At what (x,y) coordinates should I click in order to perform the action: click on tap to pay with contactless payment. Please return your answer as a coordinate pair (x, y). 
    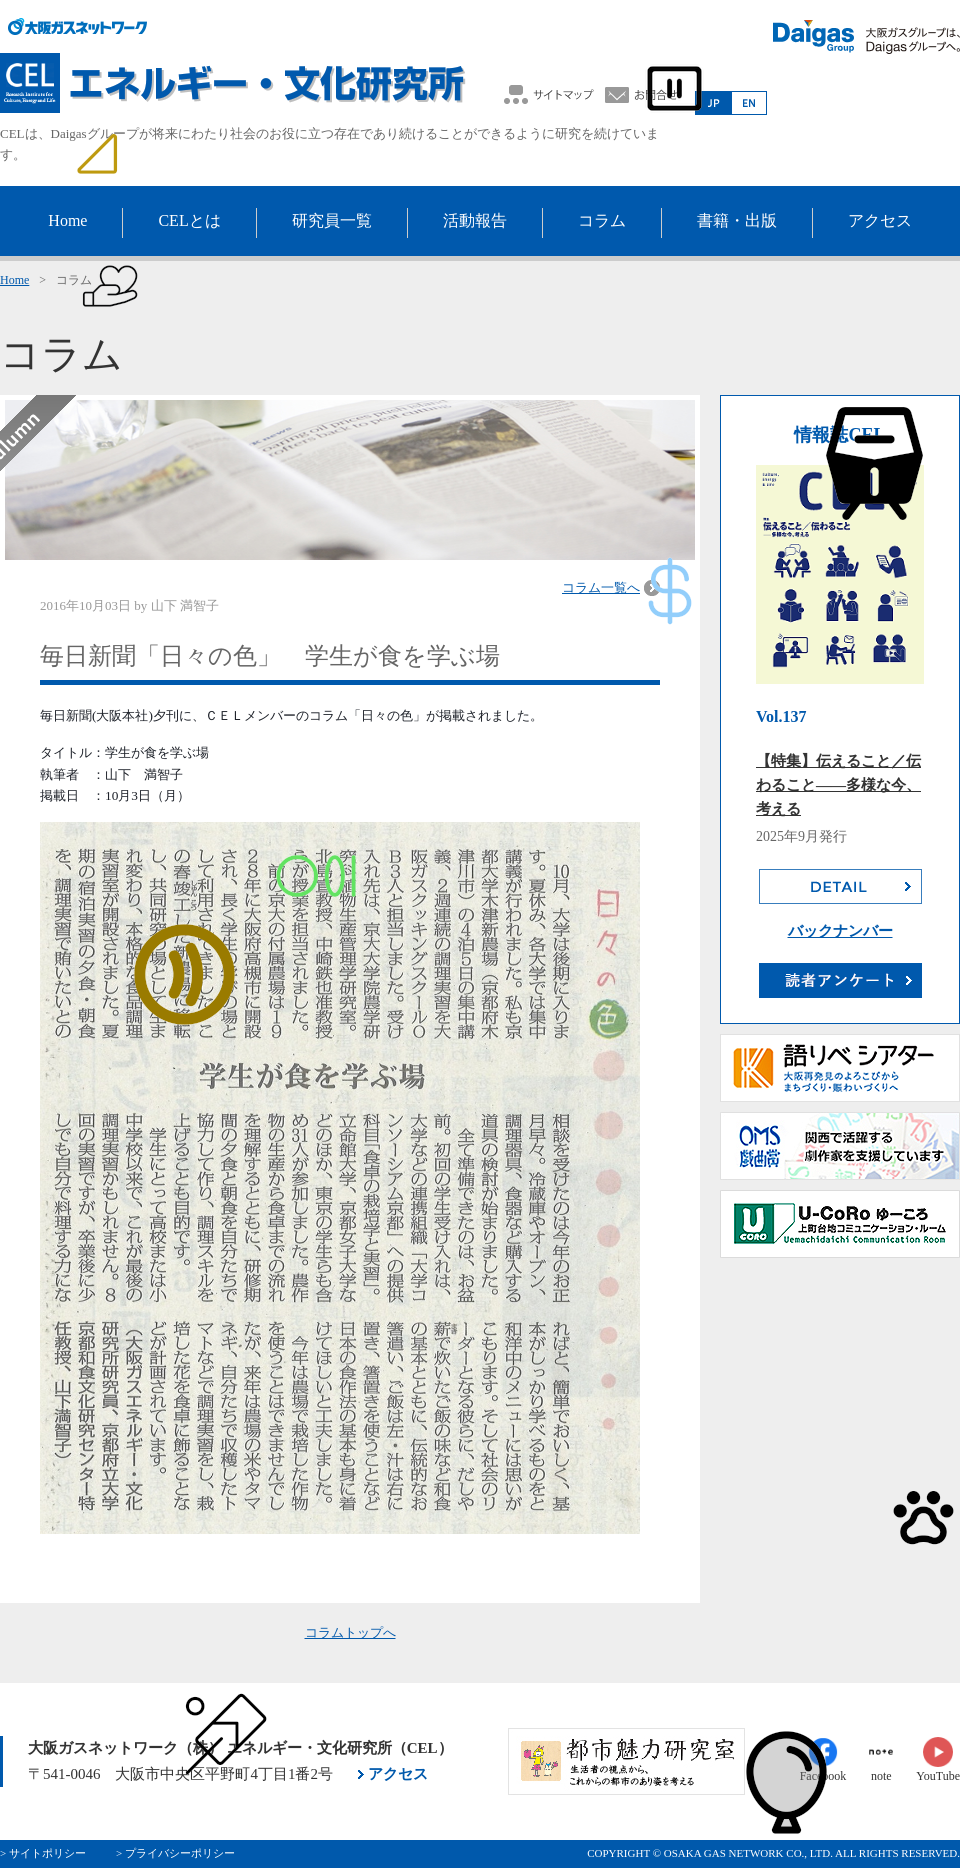
    Looking at the image, I should click on (184, 974).